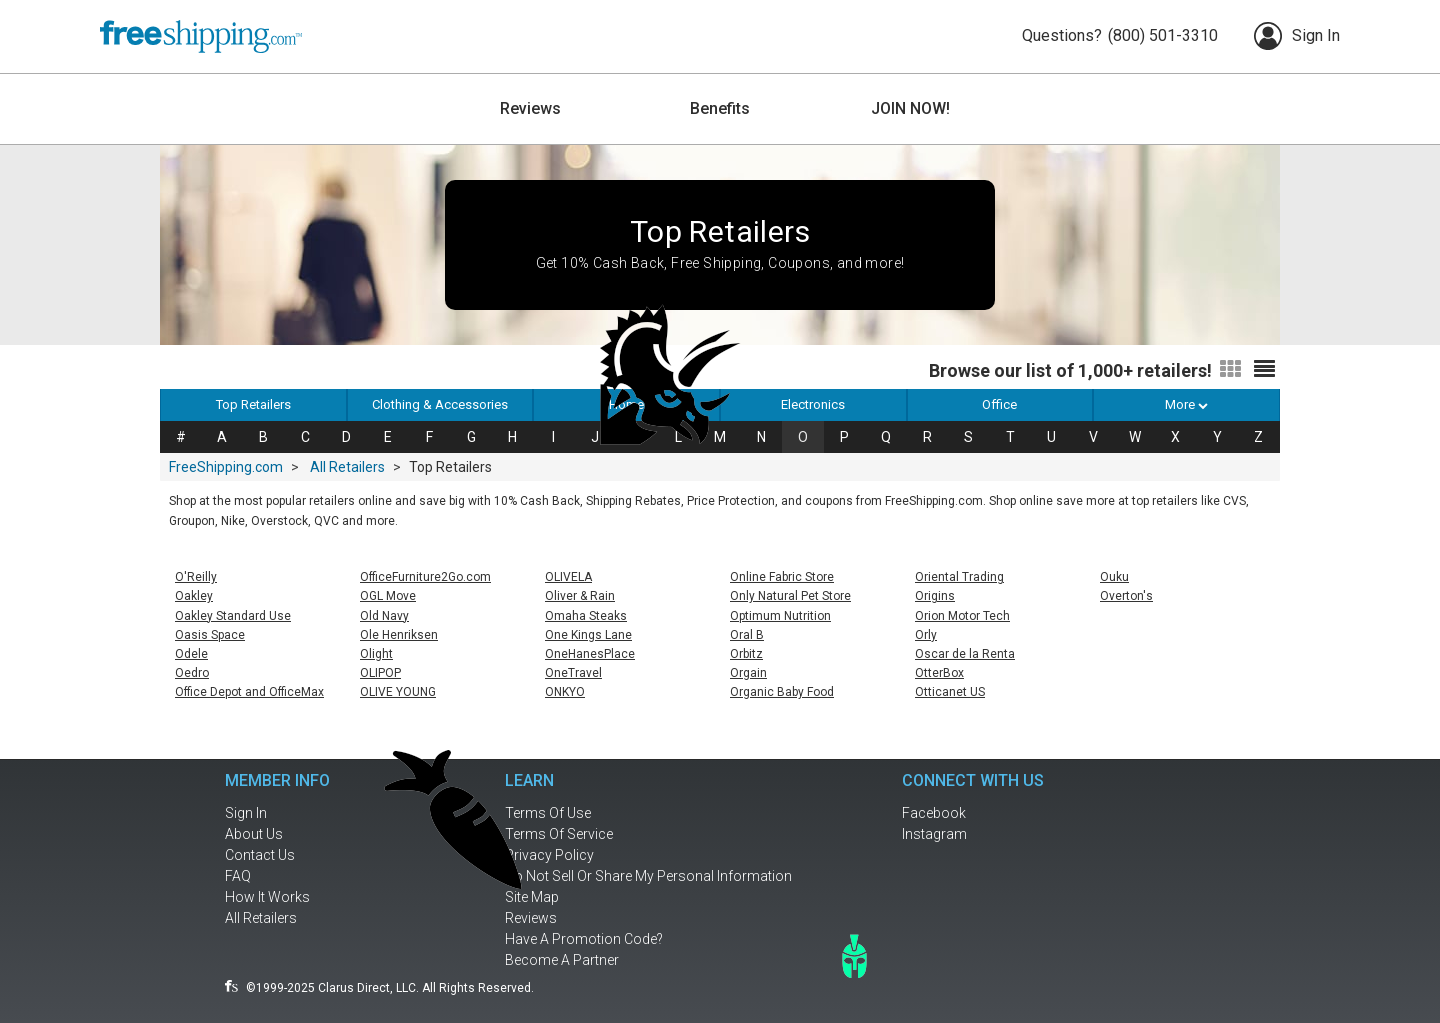  Describe the element at coordinates (854, 956) in the screenshot. I see `select warrior or knight character class` at that location.